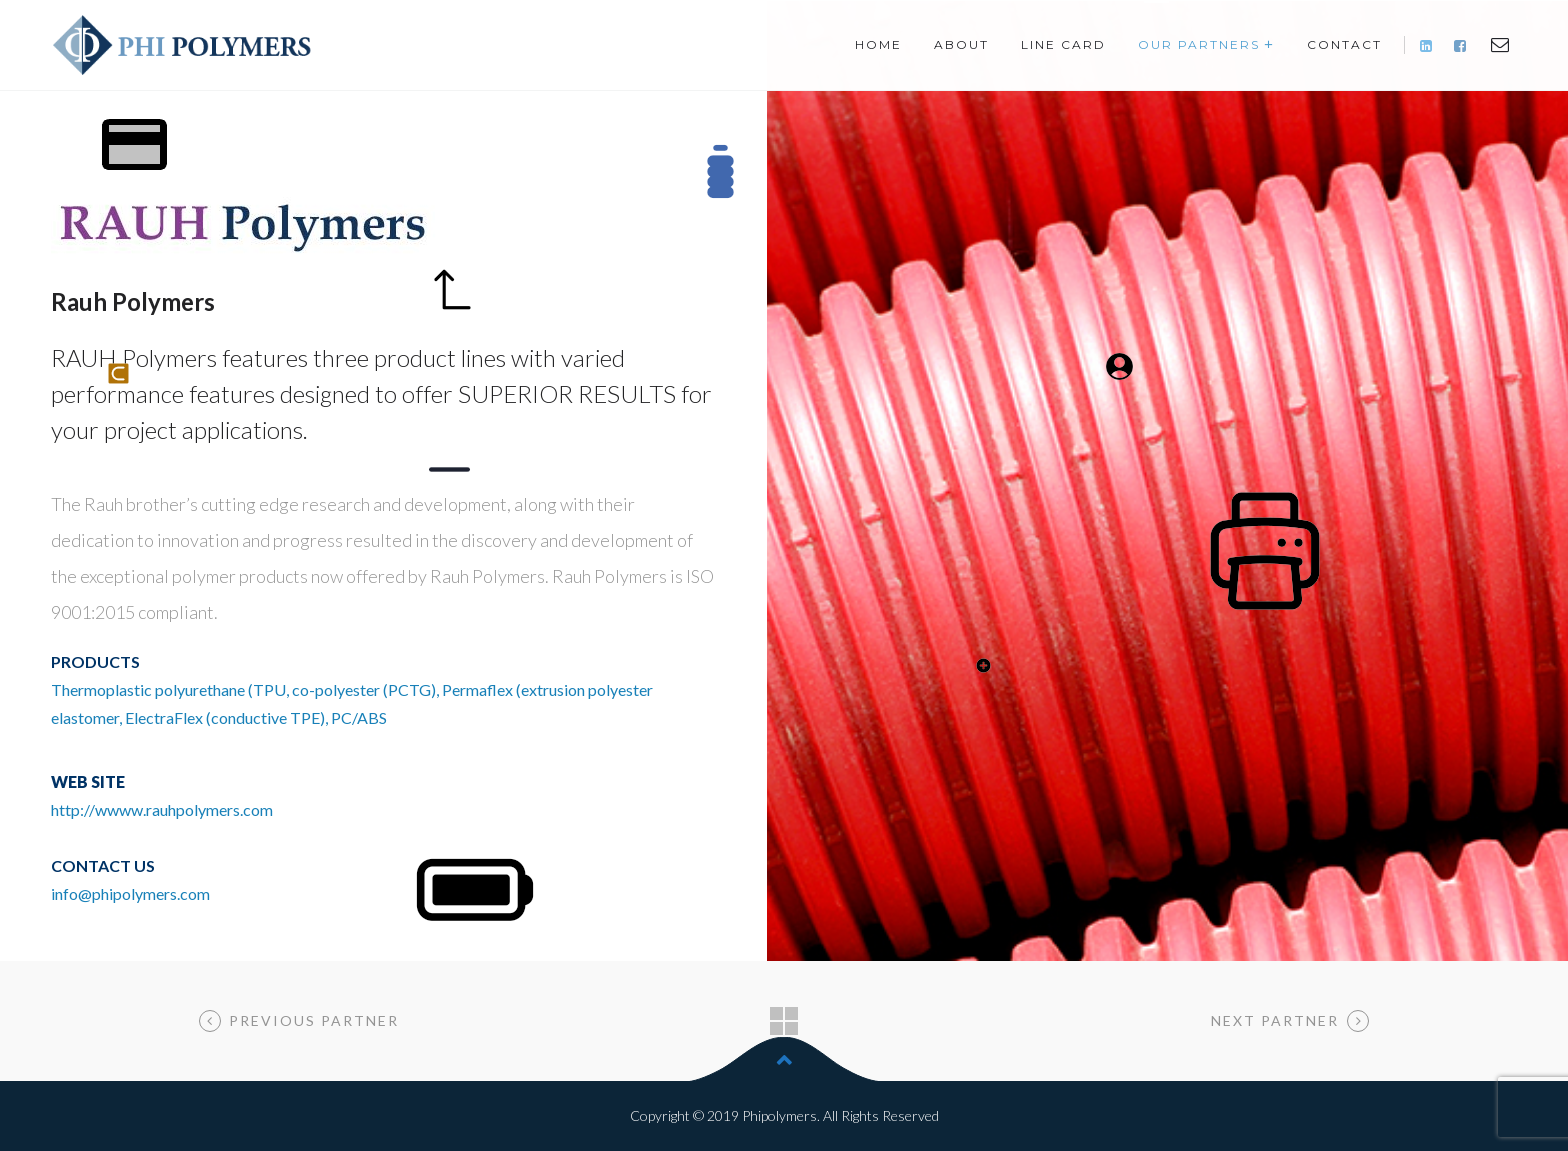  Describe the element at coordinates (1265, 551) in the screenshot. I see `print the current document` at that location.